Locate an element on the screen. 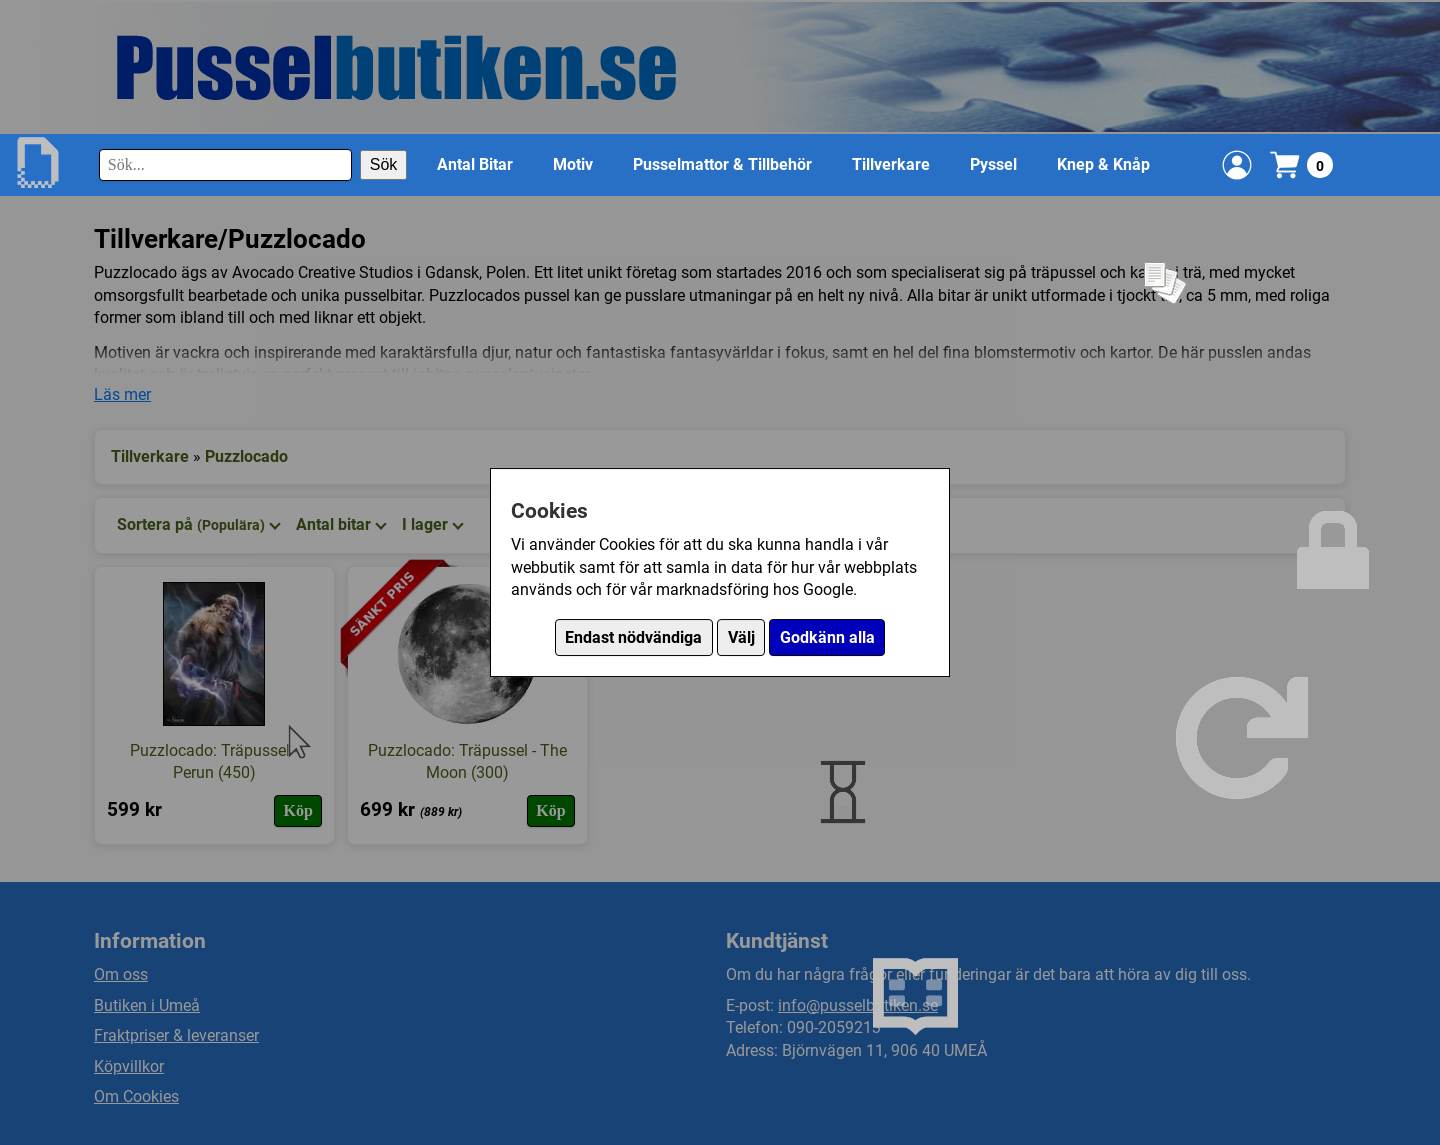  indicates a secure or encrypted wifi network is located at coordinates (1333, 553).